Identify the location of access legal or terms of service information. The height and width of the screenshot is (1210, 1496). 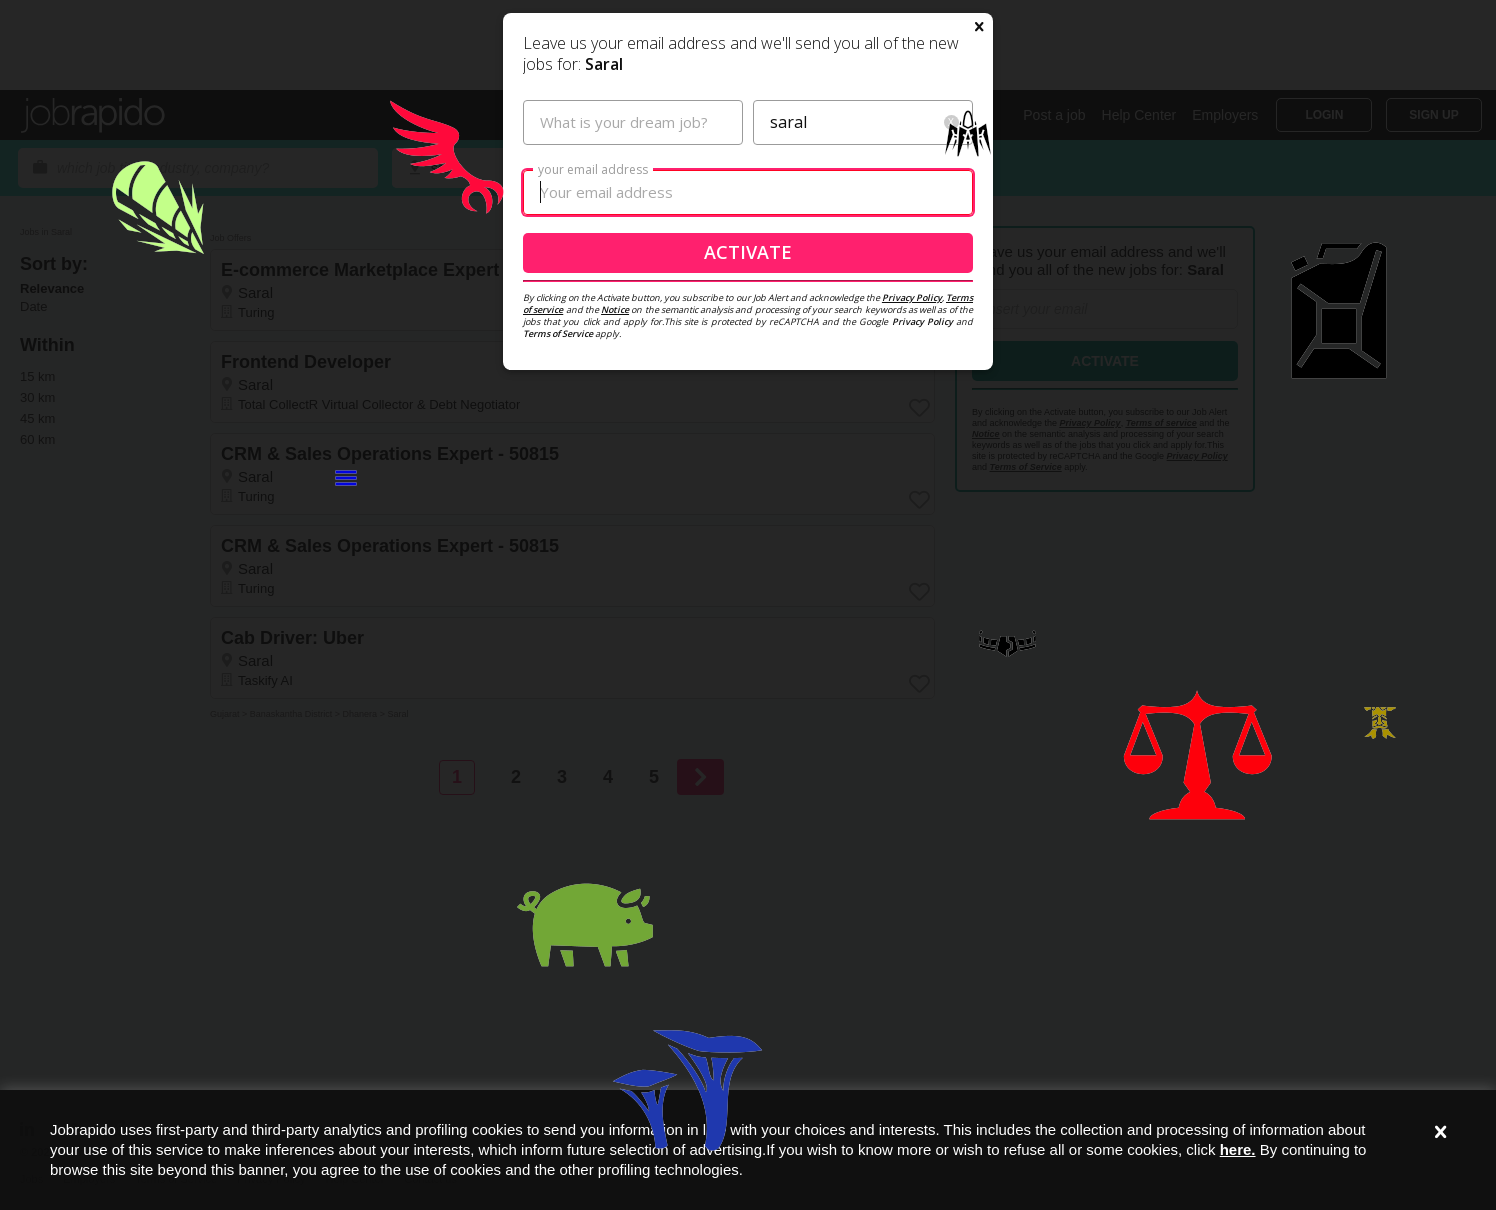
(1197, 752).